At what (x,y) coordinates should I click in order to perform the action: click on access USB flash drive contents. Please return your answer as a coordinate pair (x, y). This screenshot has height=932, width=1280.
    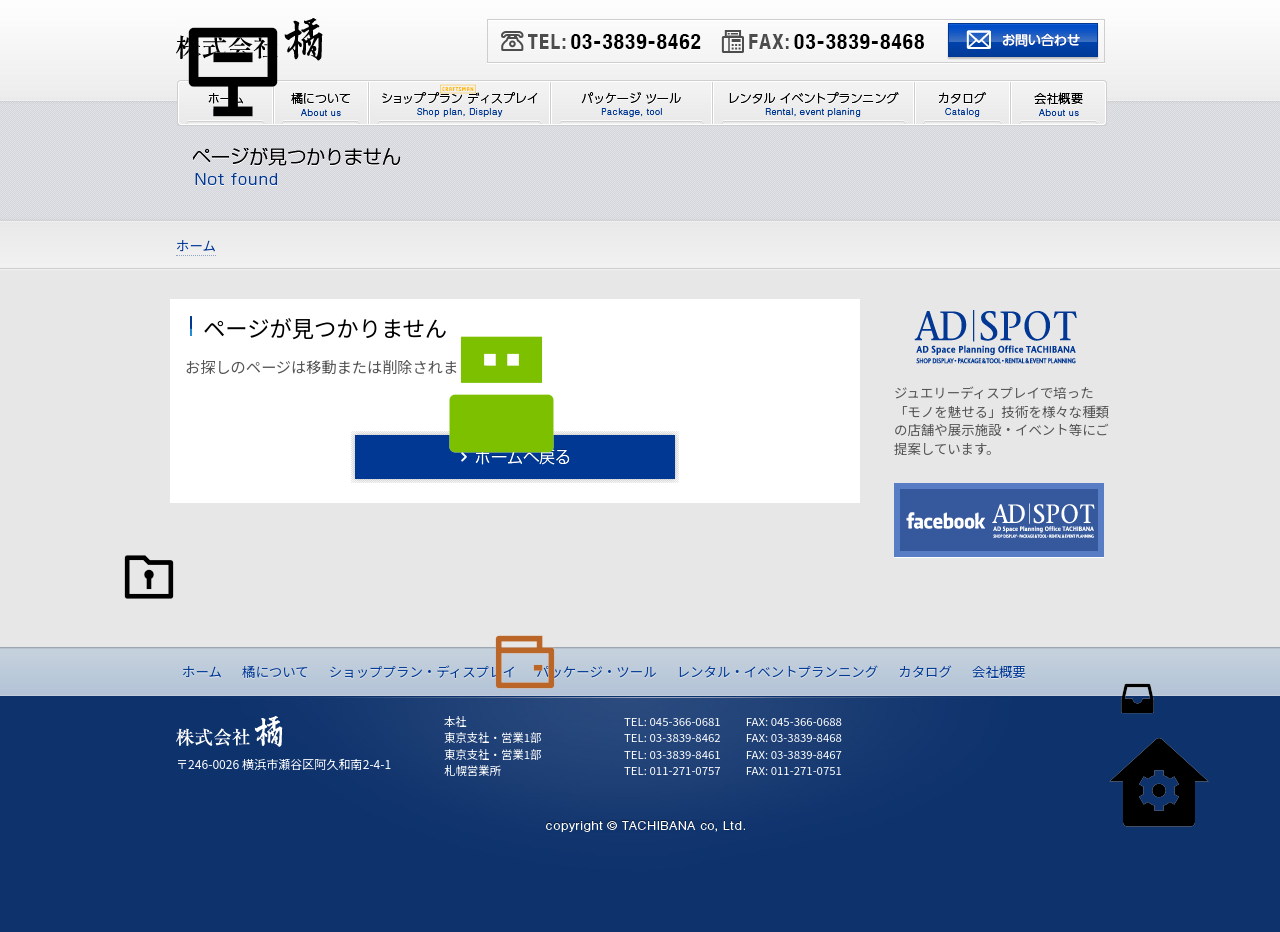
    Looking at the image, I should click on (501, 394).